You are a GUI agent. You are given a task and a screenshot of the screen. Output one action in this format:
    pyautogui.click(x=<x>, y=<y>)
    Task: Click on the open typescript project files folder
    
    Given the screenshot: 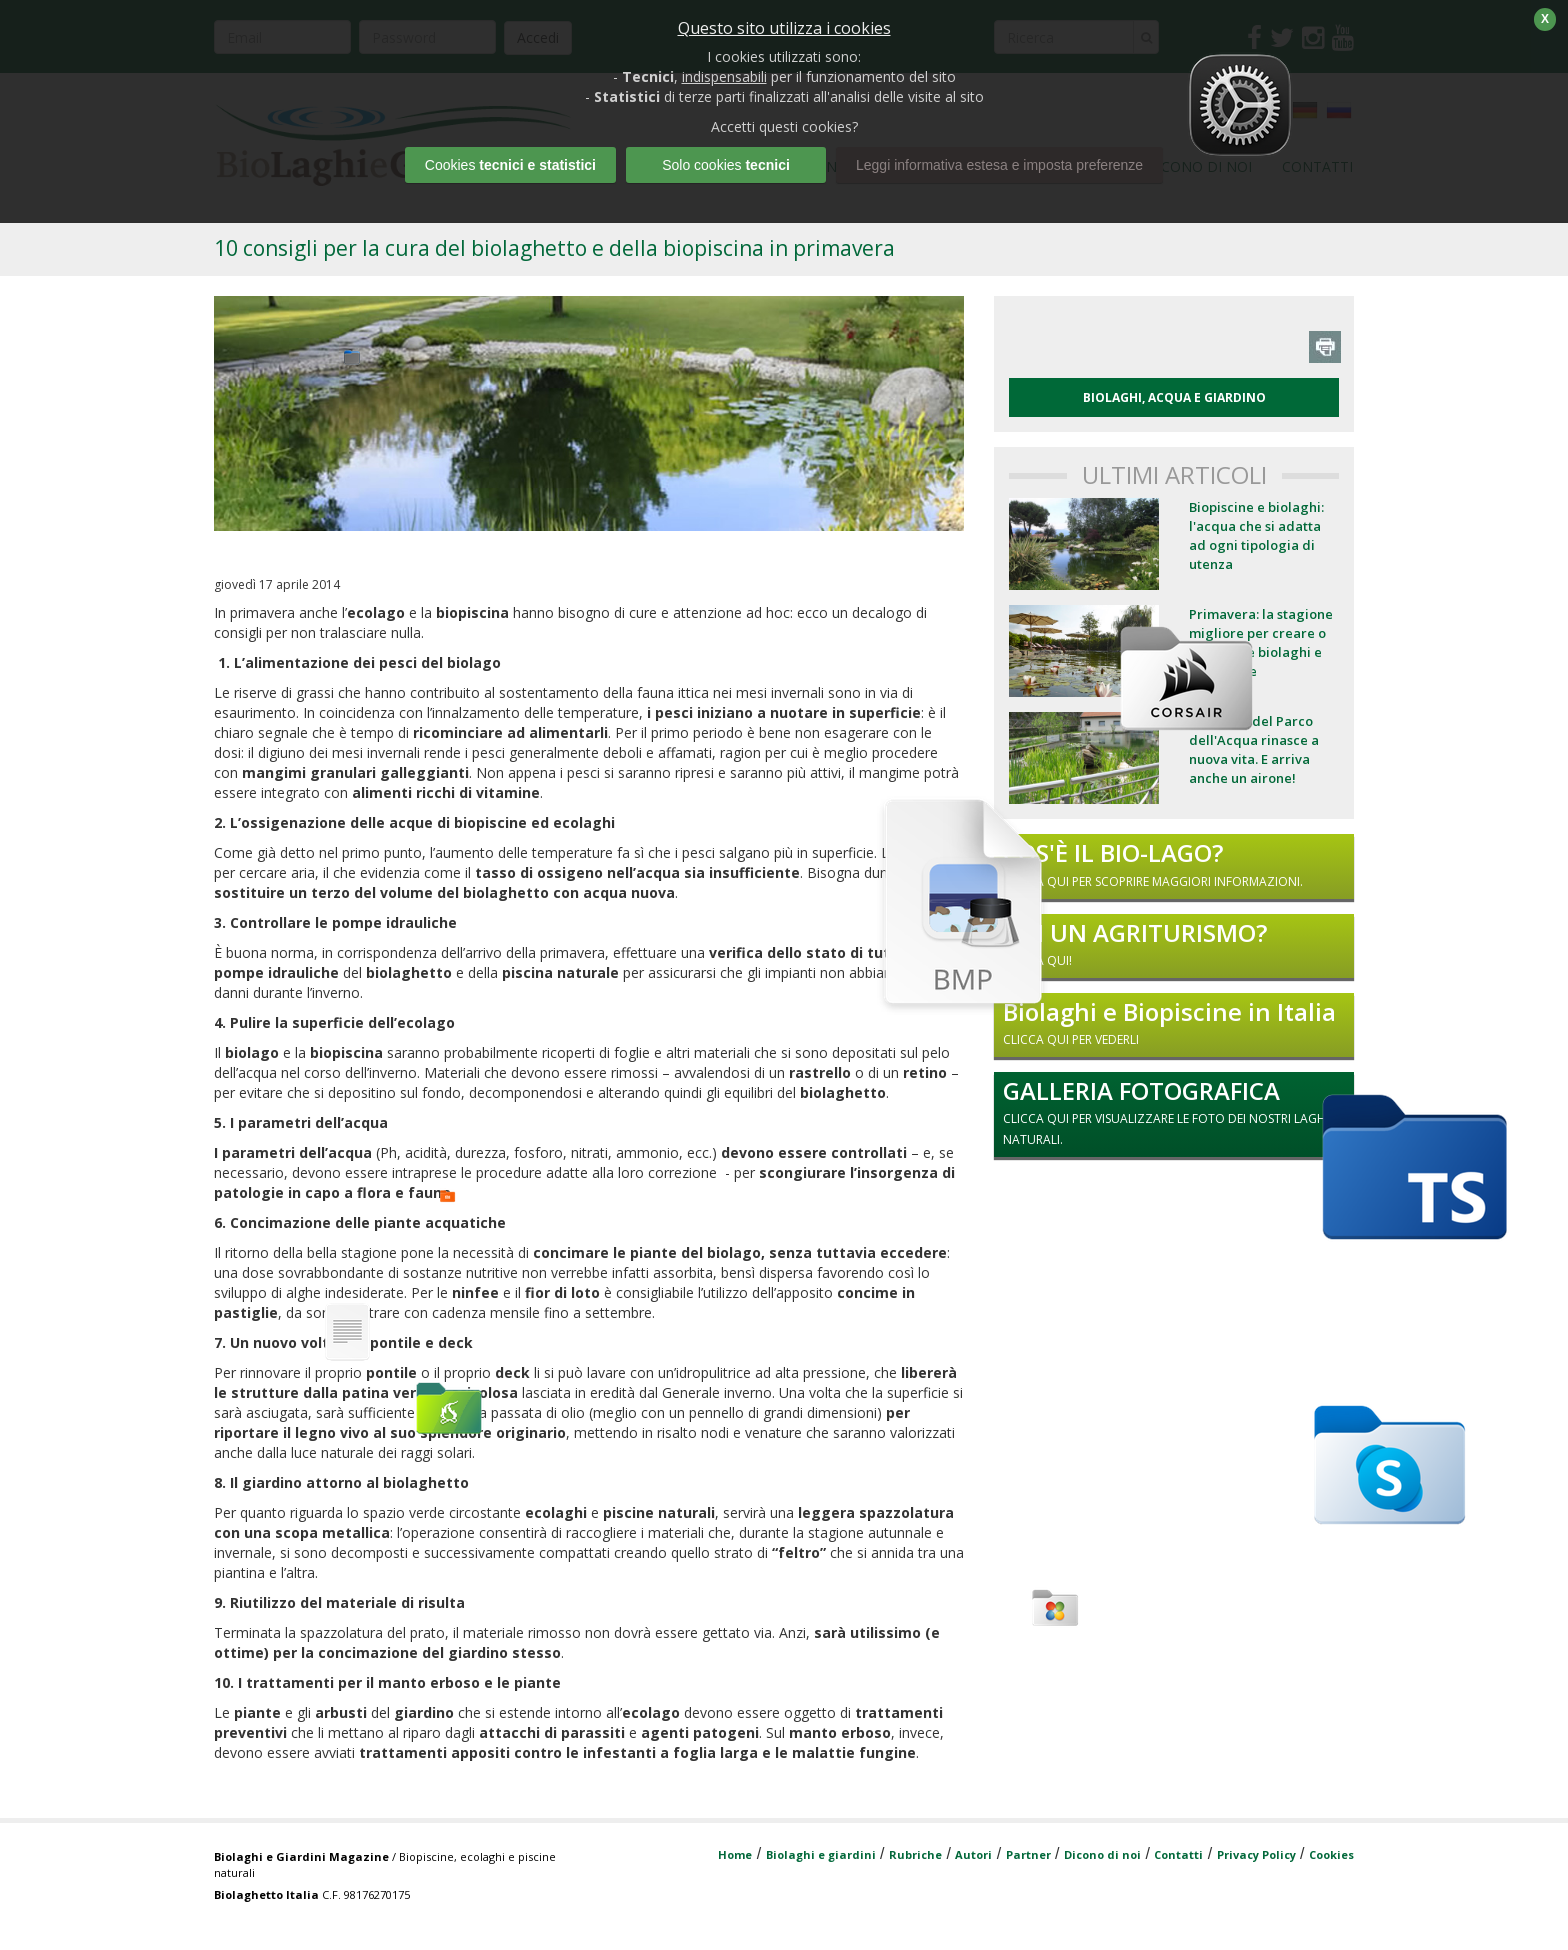 What is the action you would take?
    pyautogui.click(x=1414, y=1172)
    